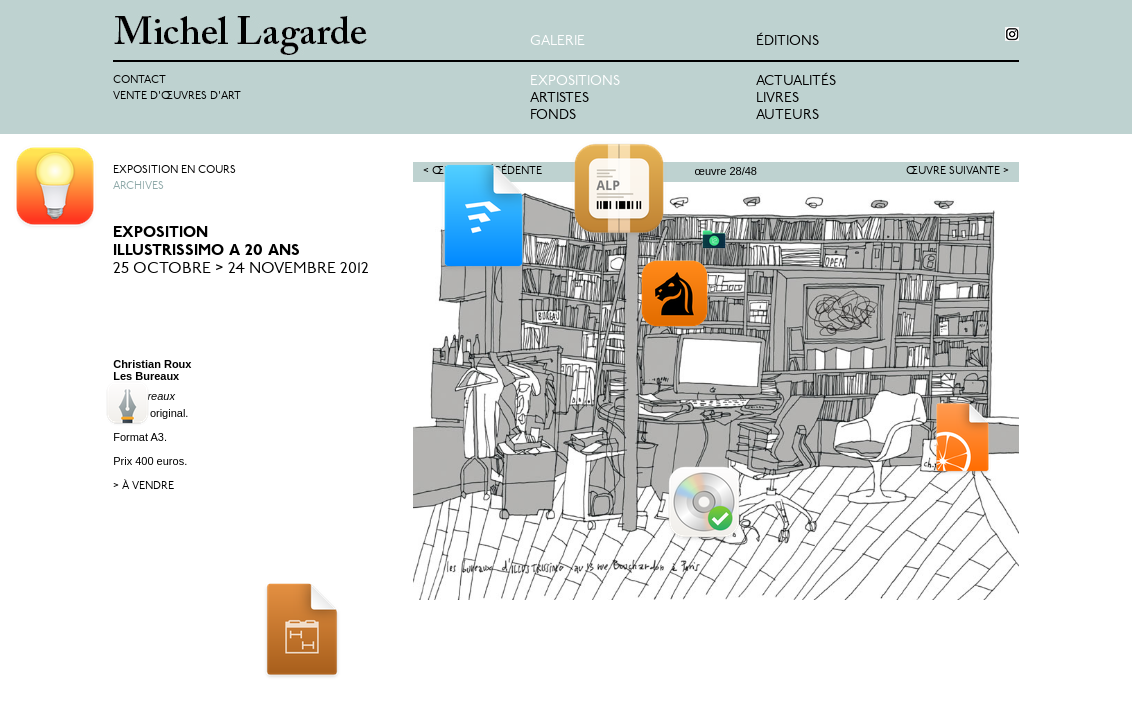  What do you see at coordinates (704, 502) in the screenshot?
I see `optical drive verified and ready` at bounding box center [704, 502].